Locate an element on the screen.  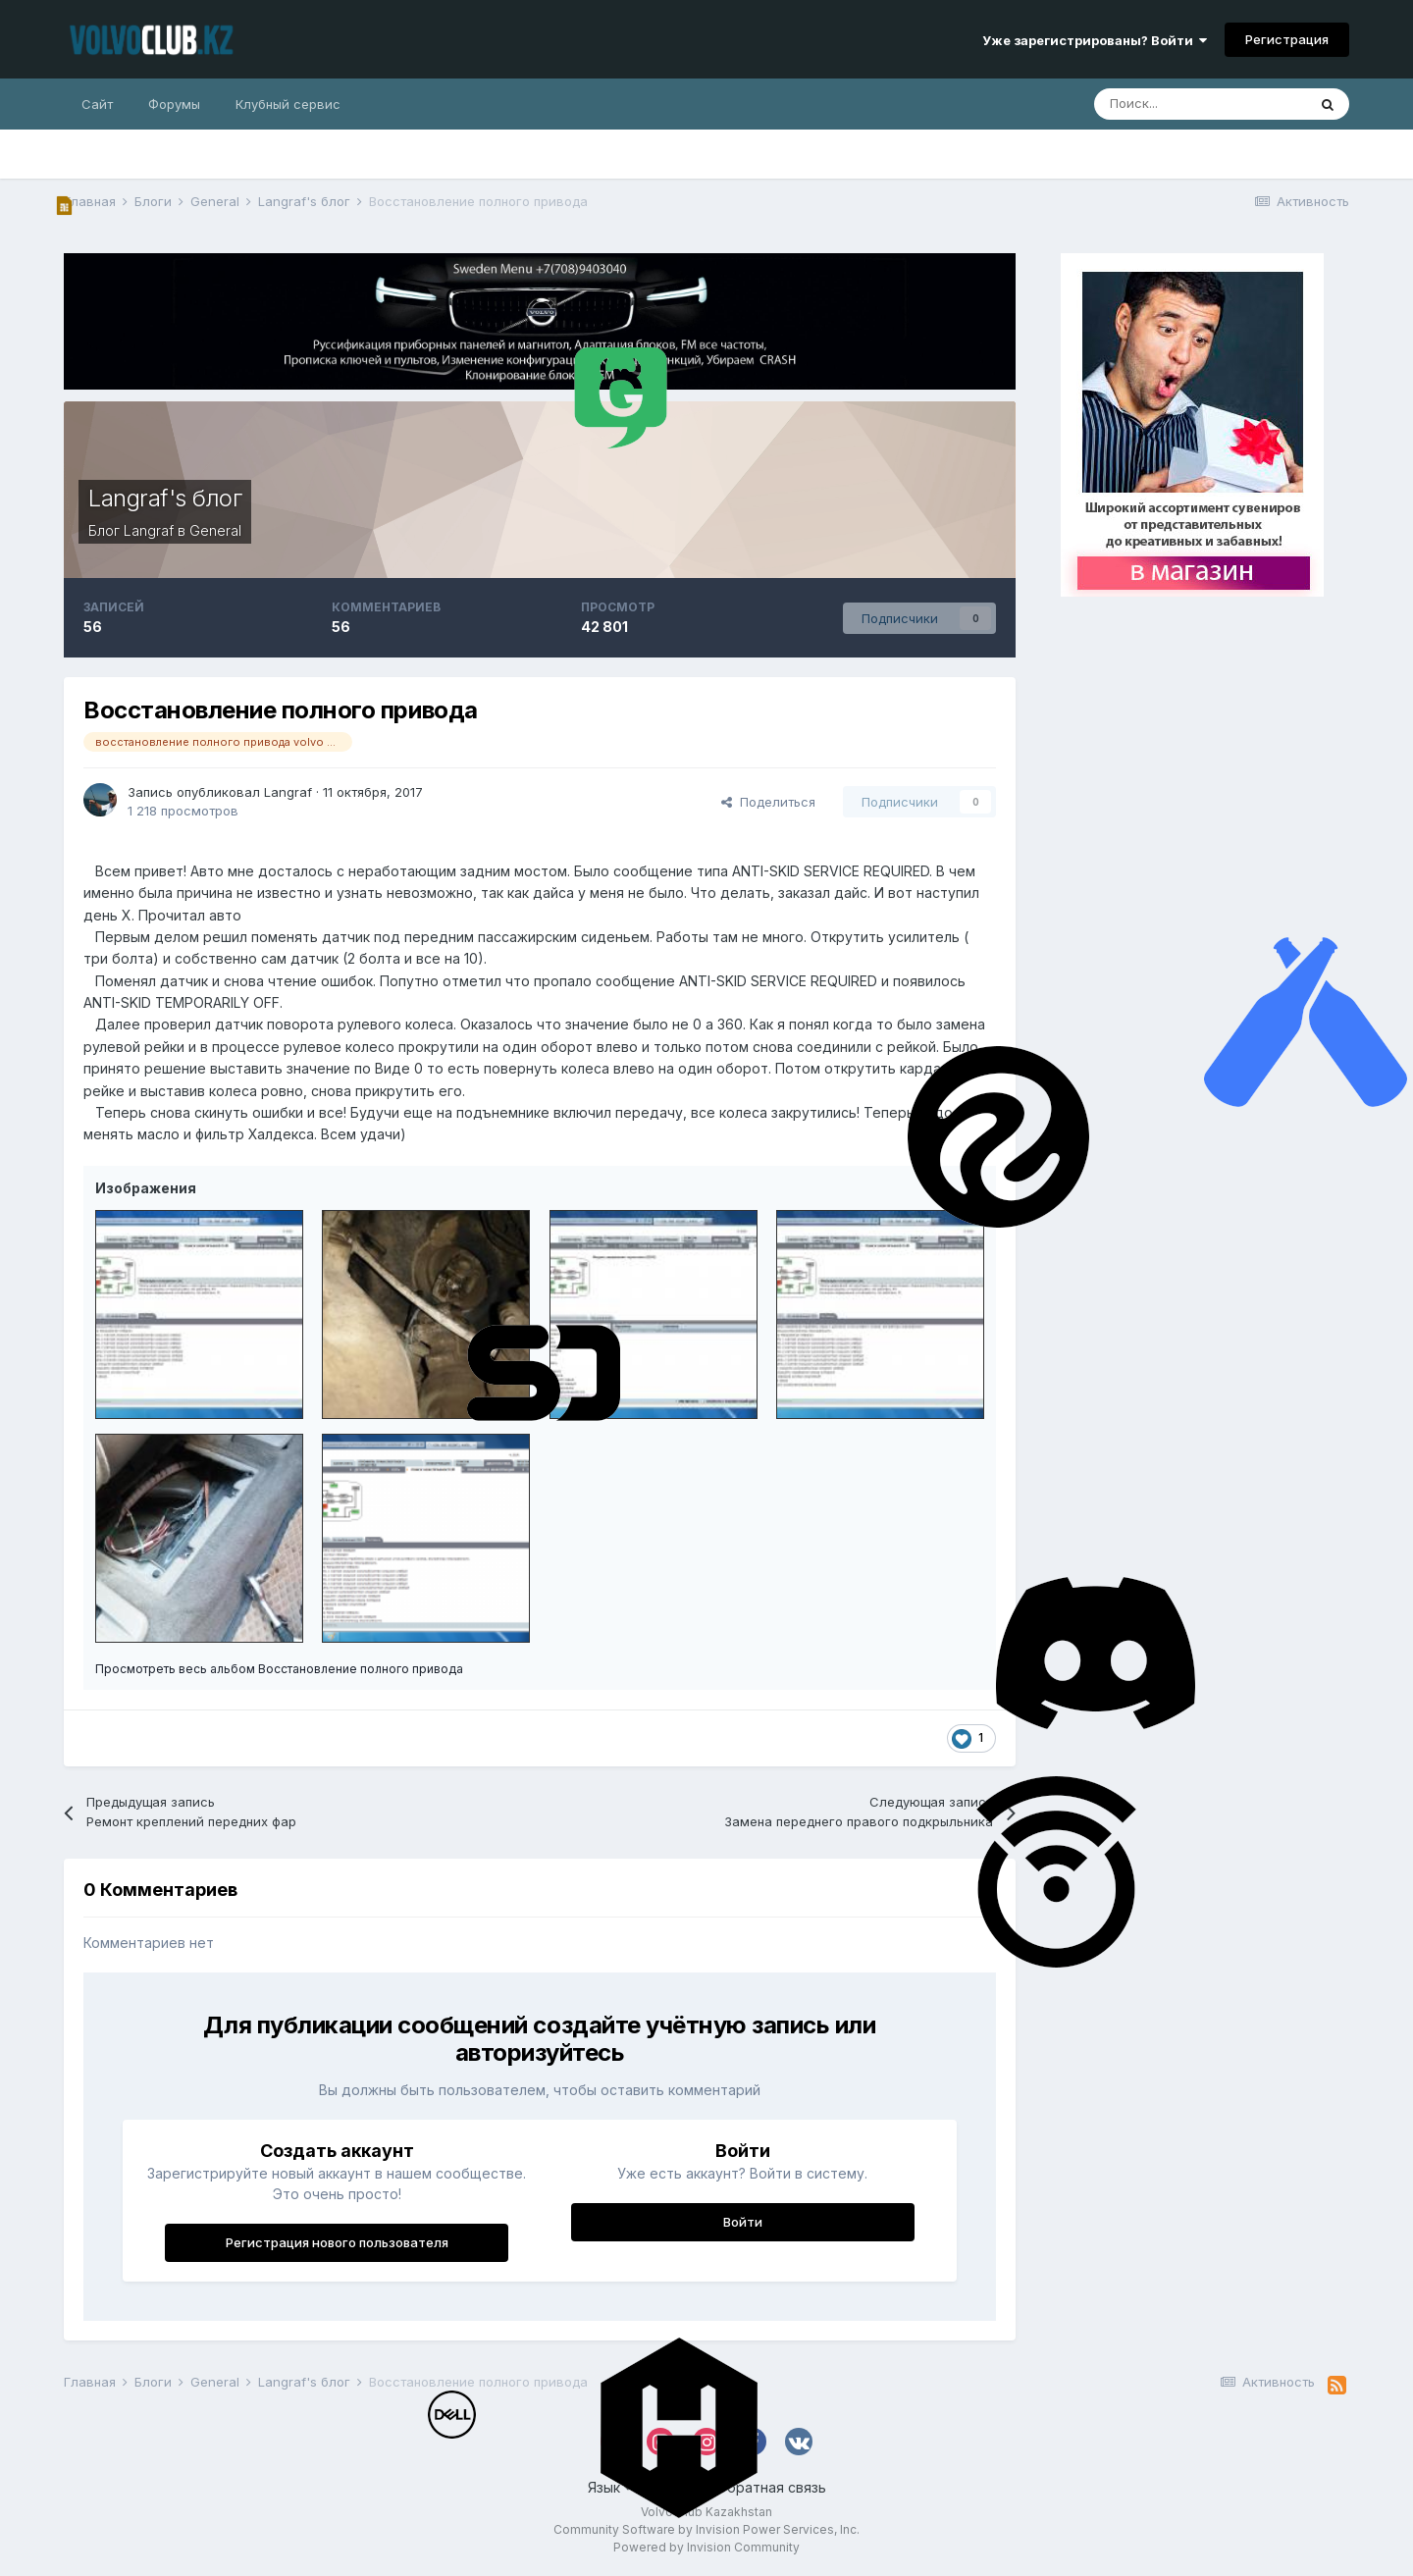
open speakerdeck profile or presentations is located at coordinates (544, 1373).